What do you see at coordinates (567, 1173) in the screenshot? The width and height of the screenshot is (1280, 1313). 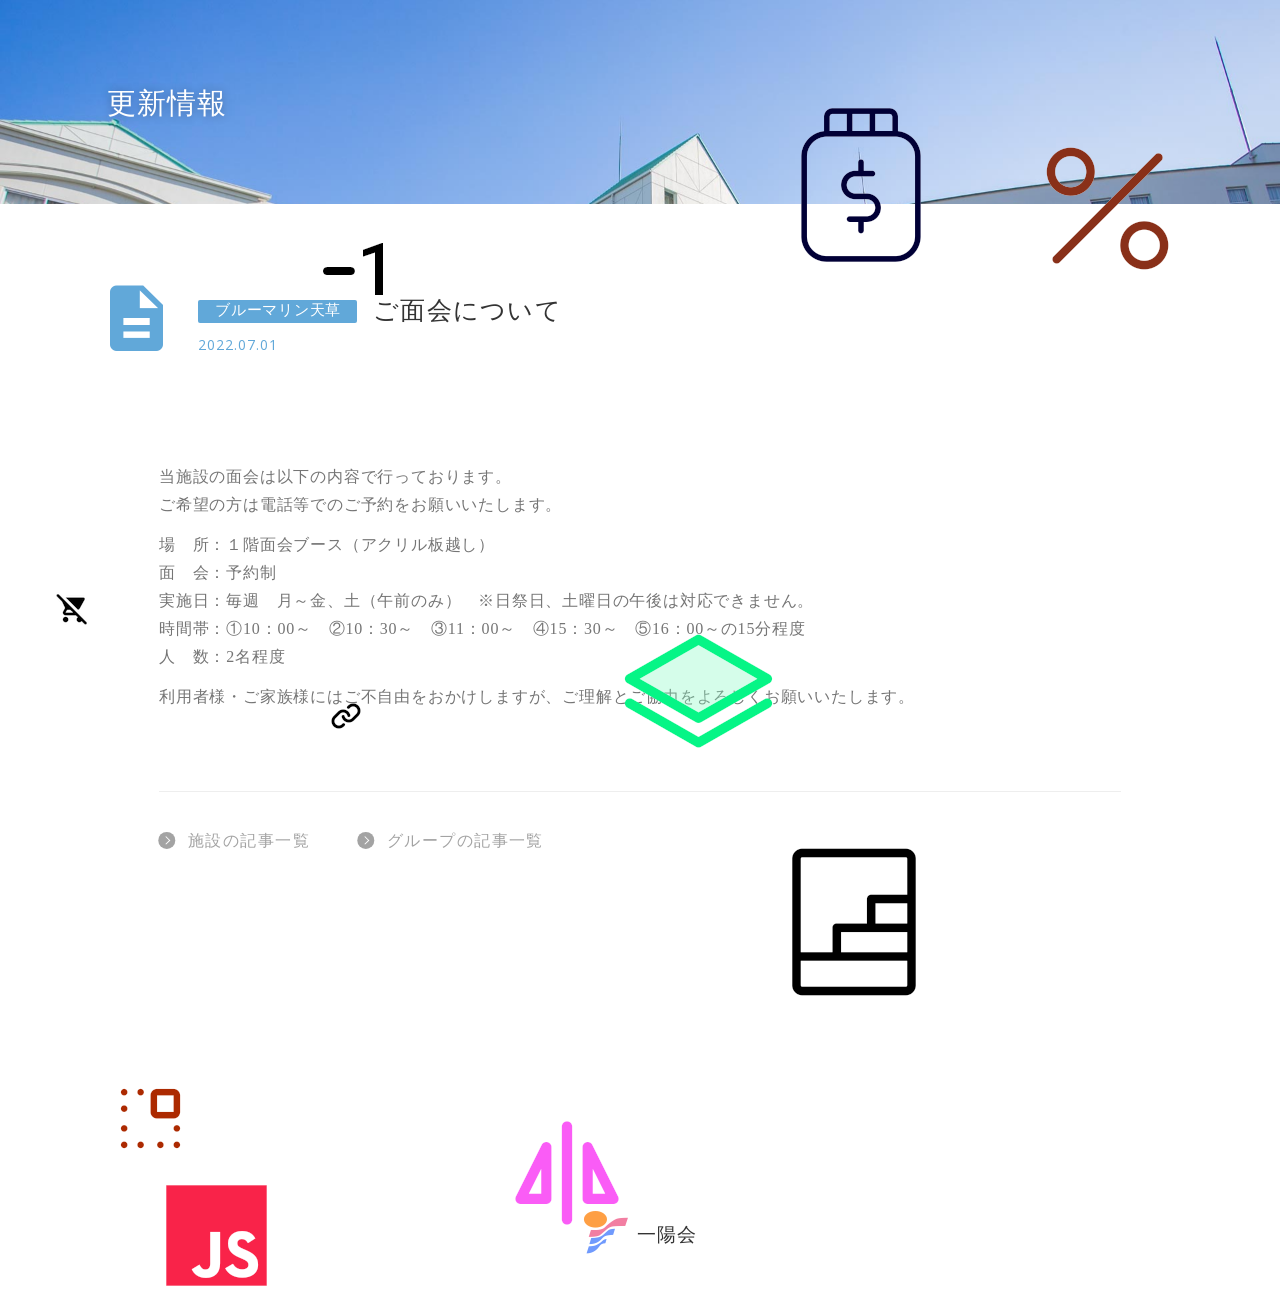 I see `flip image or content vertically` at bounding box center [567, 1173].